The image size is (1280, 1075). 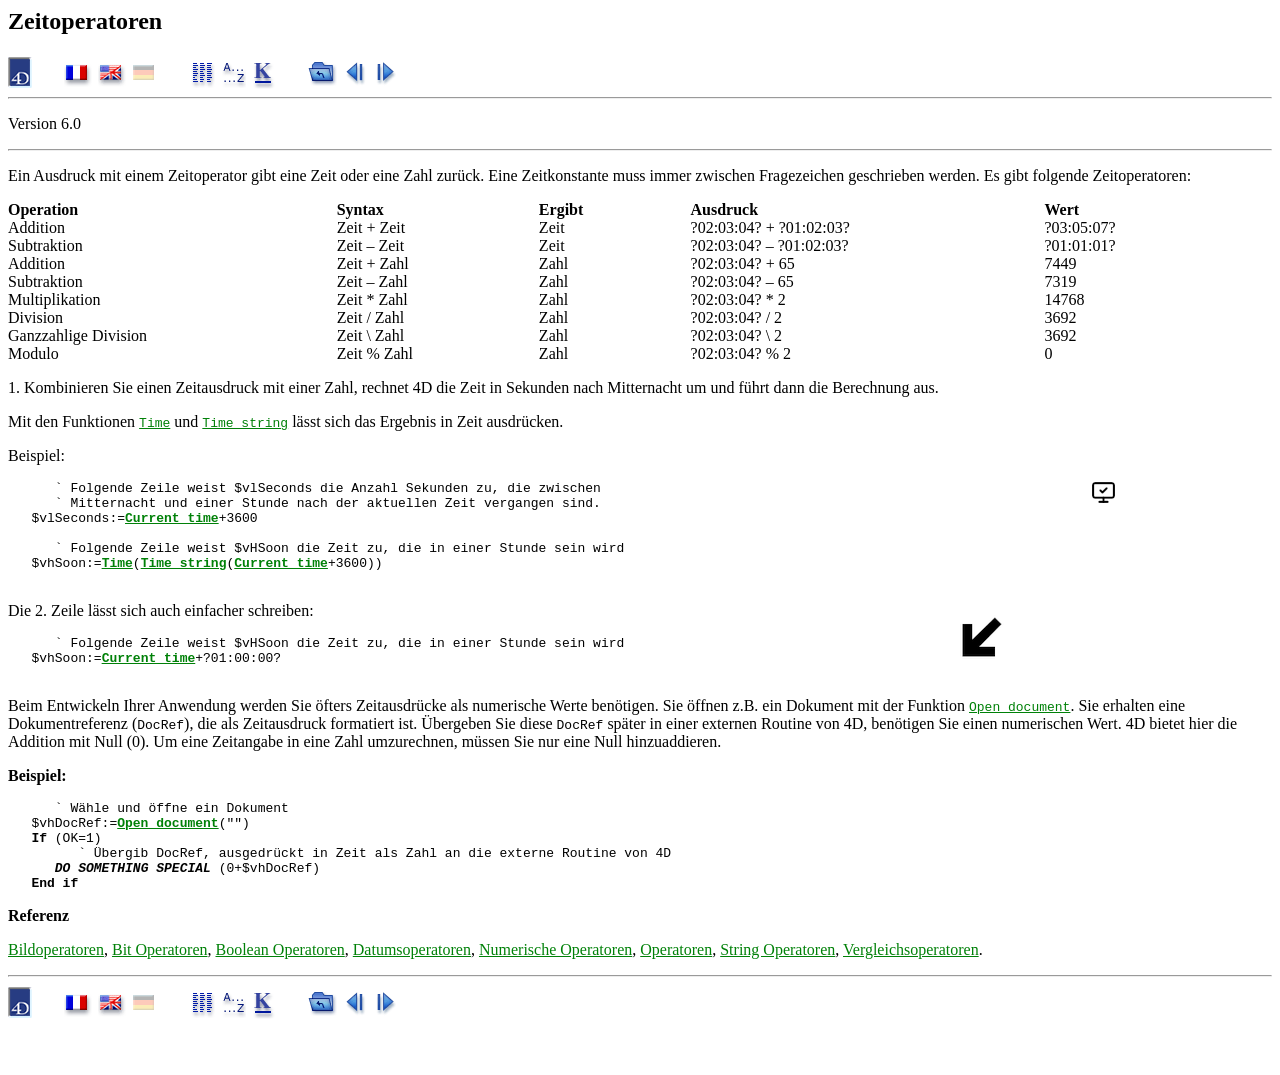 What do you see at coordinates (1103, 492) in the screenshot?
I see `system check passed or monitor verified` at bounding box center [1103, 492].